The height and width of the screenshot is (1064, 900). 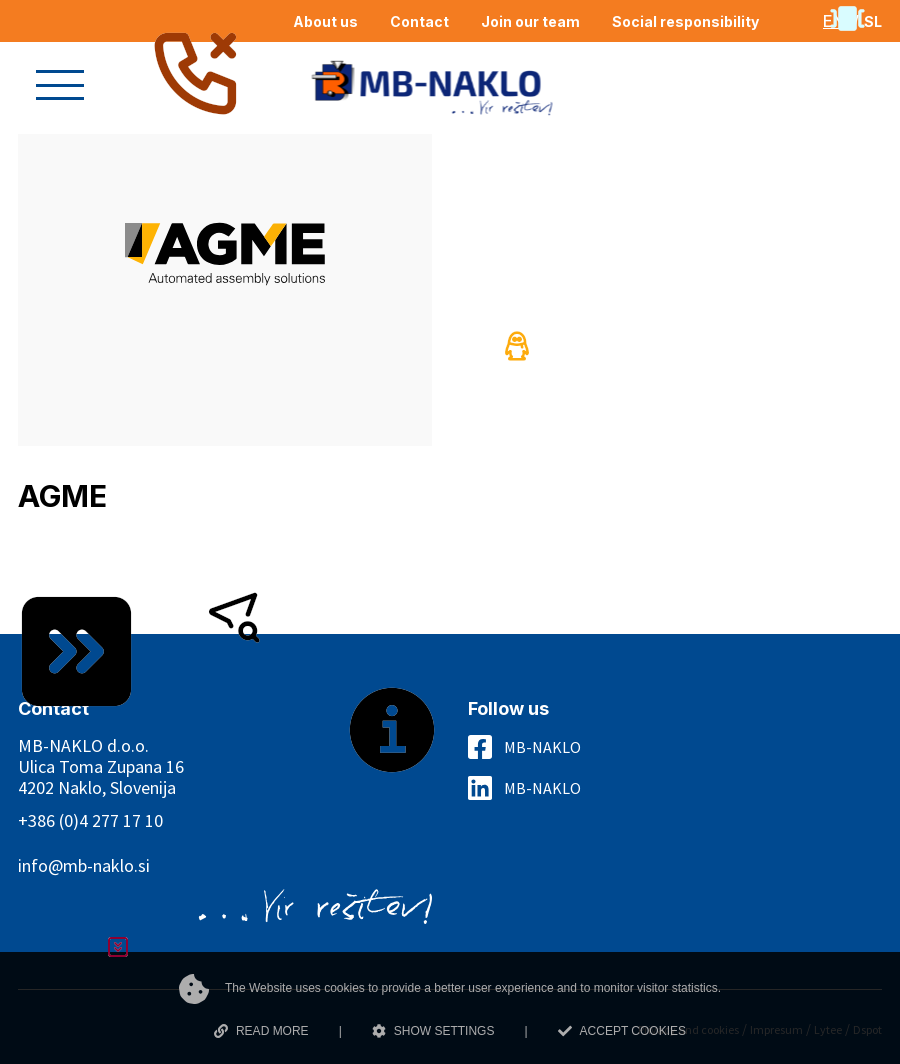 What do you see at coordinates (847, 18) in the screenshot?
I see `scroll horizontally through content cards` at bounding box center [847, 18].